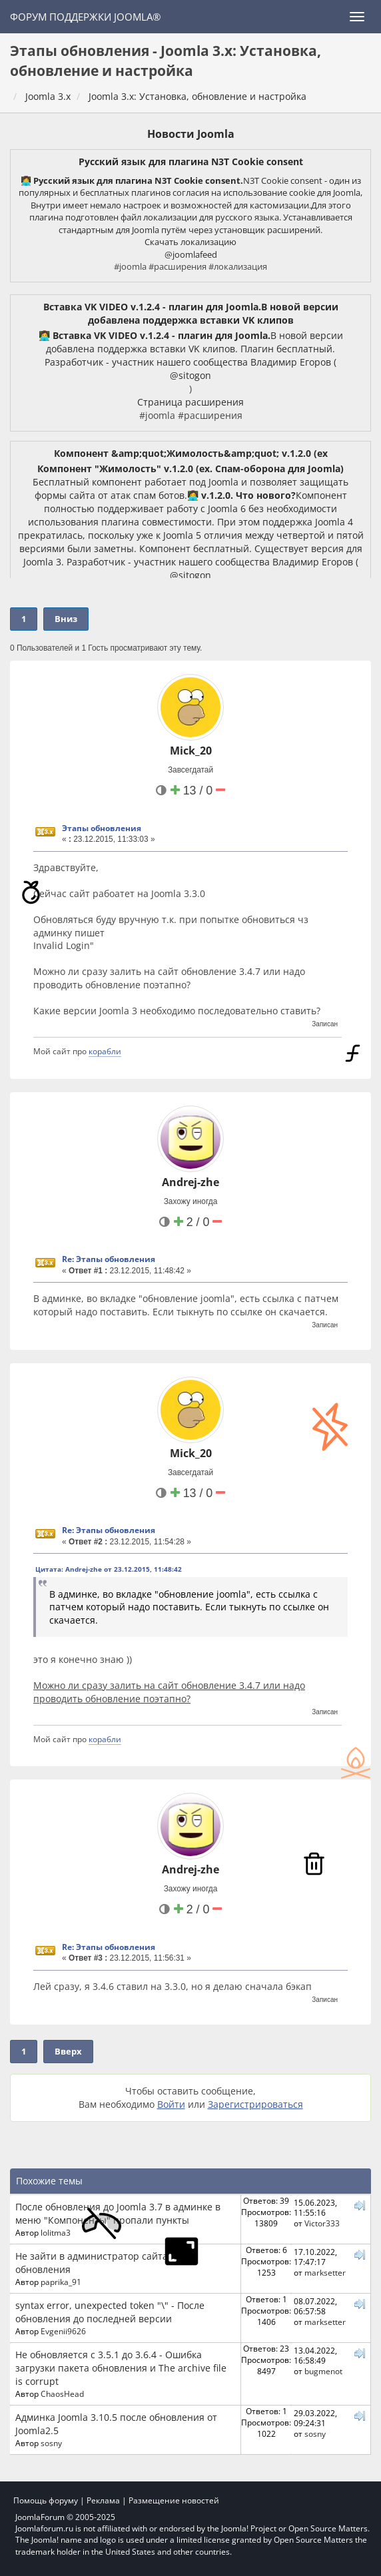  What do you see at coordinates (181, 2251) in the screenshot?
I see `enter fullscreen mode` at bounding box center [181, 2251].